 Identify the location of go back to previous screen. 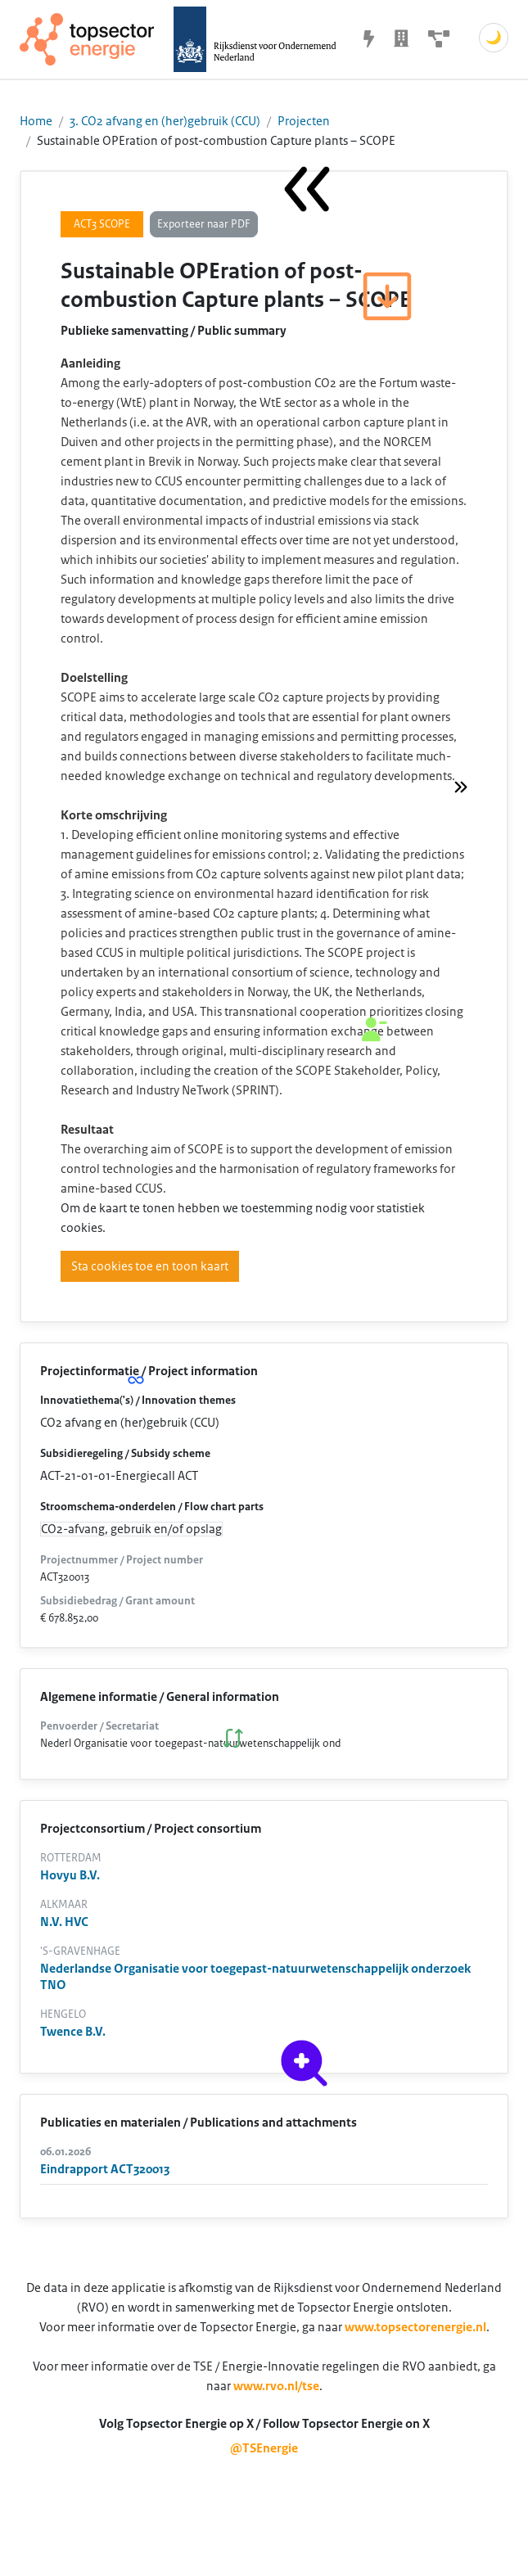
(307, 189).